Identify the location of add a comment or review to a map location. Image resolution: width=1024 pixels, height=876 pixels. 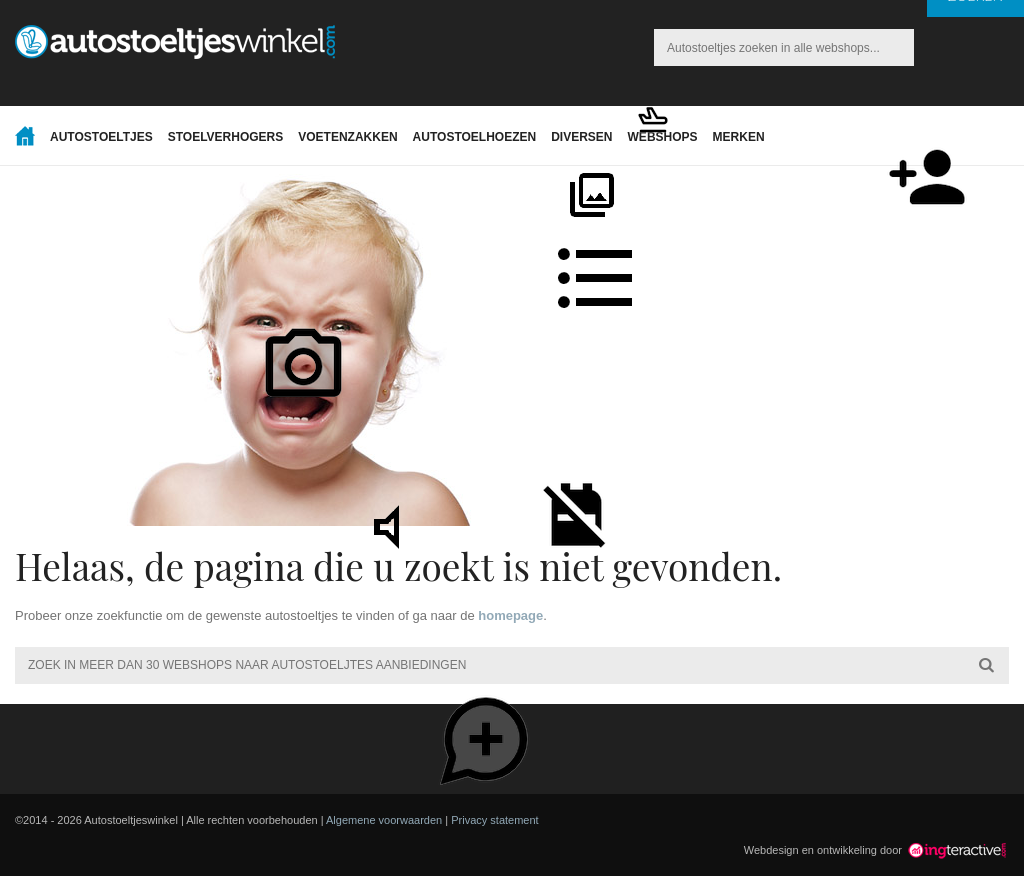
(486, 739).